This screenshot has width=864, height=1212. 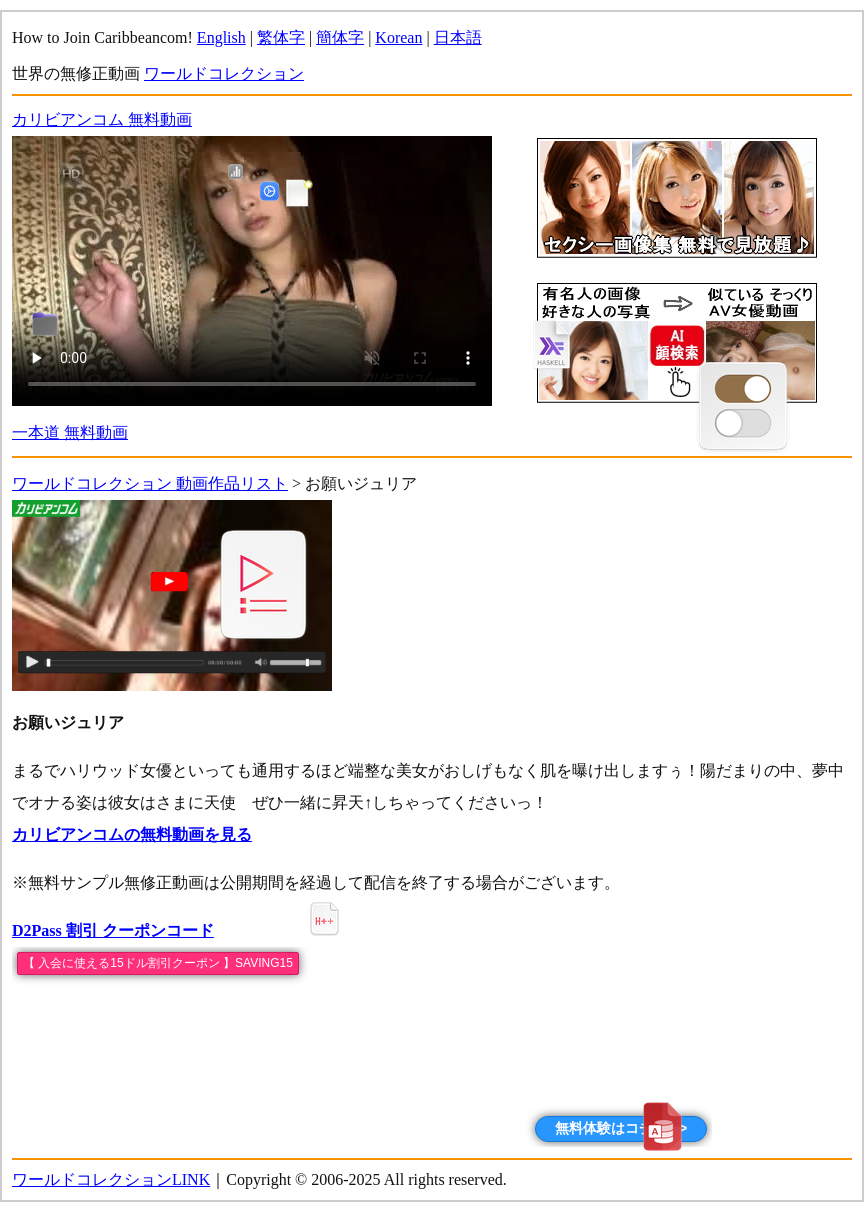 What do you see at coordinates (269, 191) in the screenshot?
I see `access system preferences or settings` at bounding box center [269, 191].